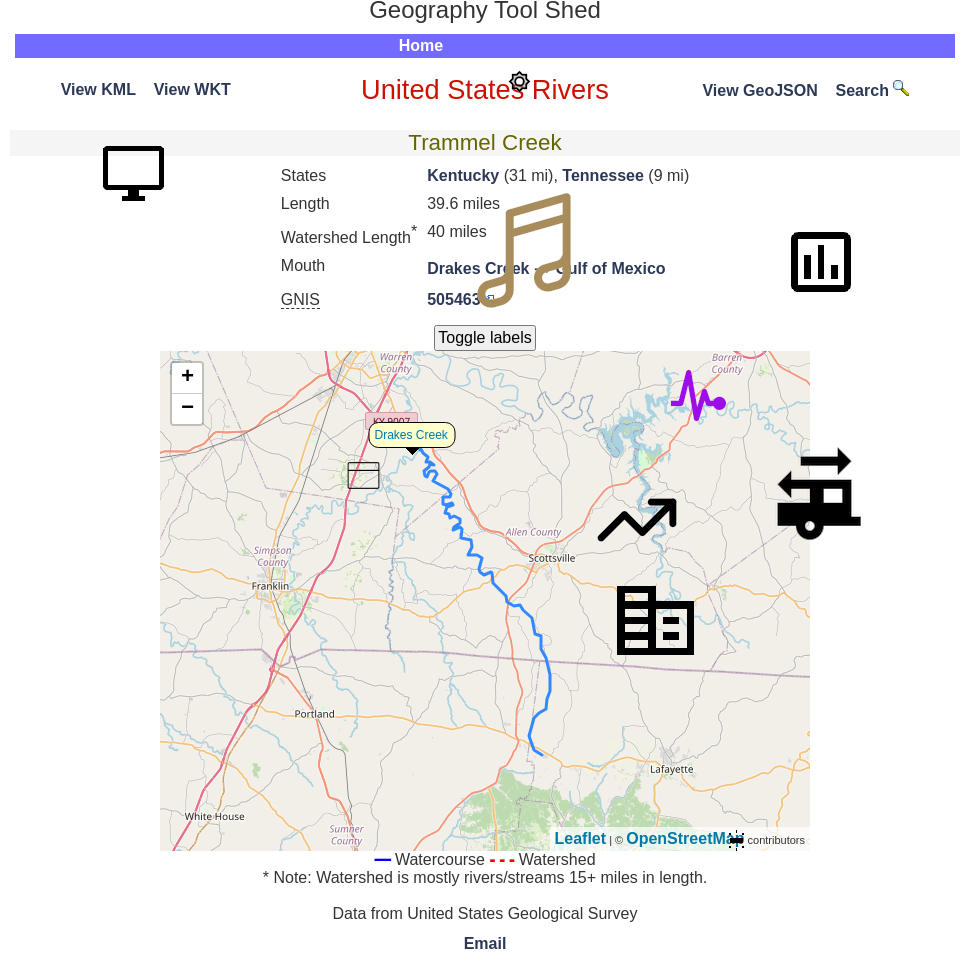 The image size is (970, 975). I want to click on indicates RV hookup amenities available, so click(814, 493).